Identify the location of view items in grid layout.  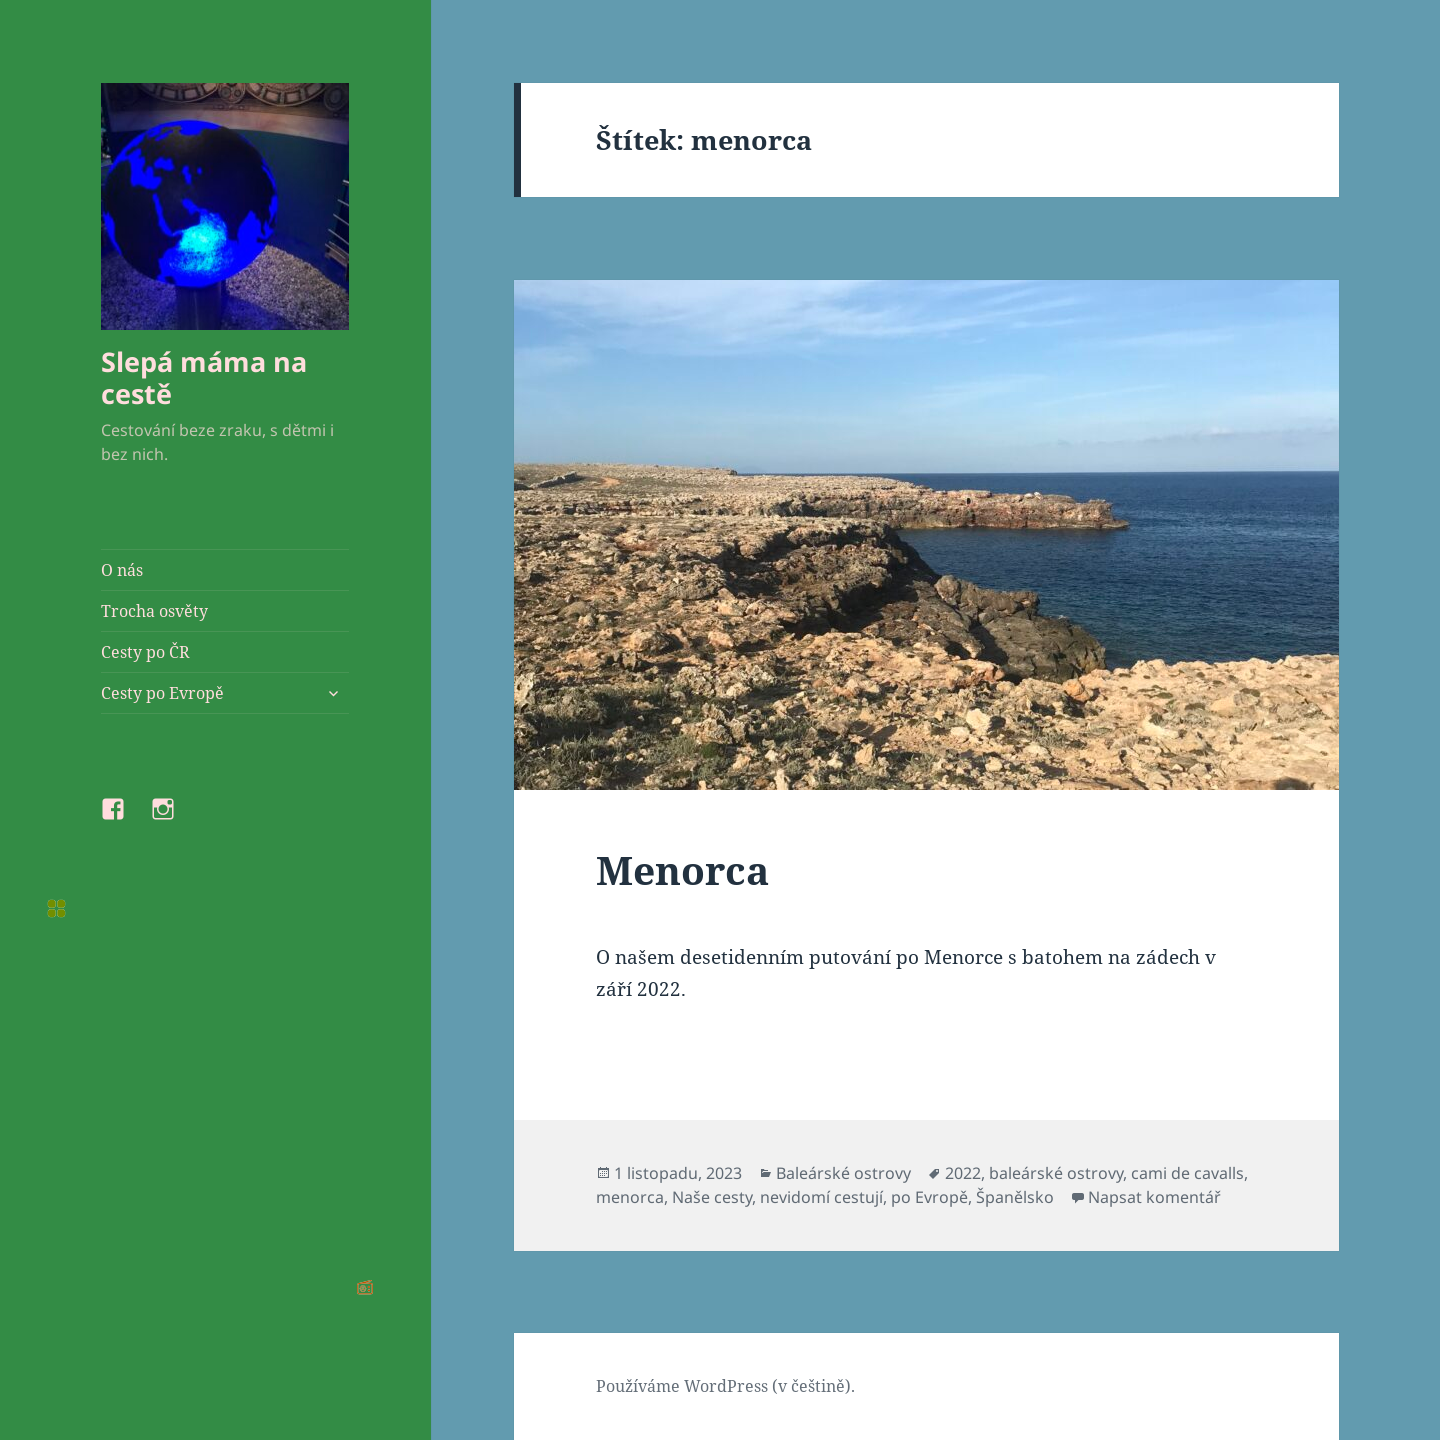
(56, 908).